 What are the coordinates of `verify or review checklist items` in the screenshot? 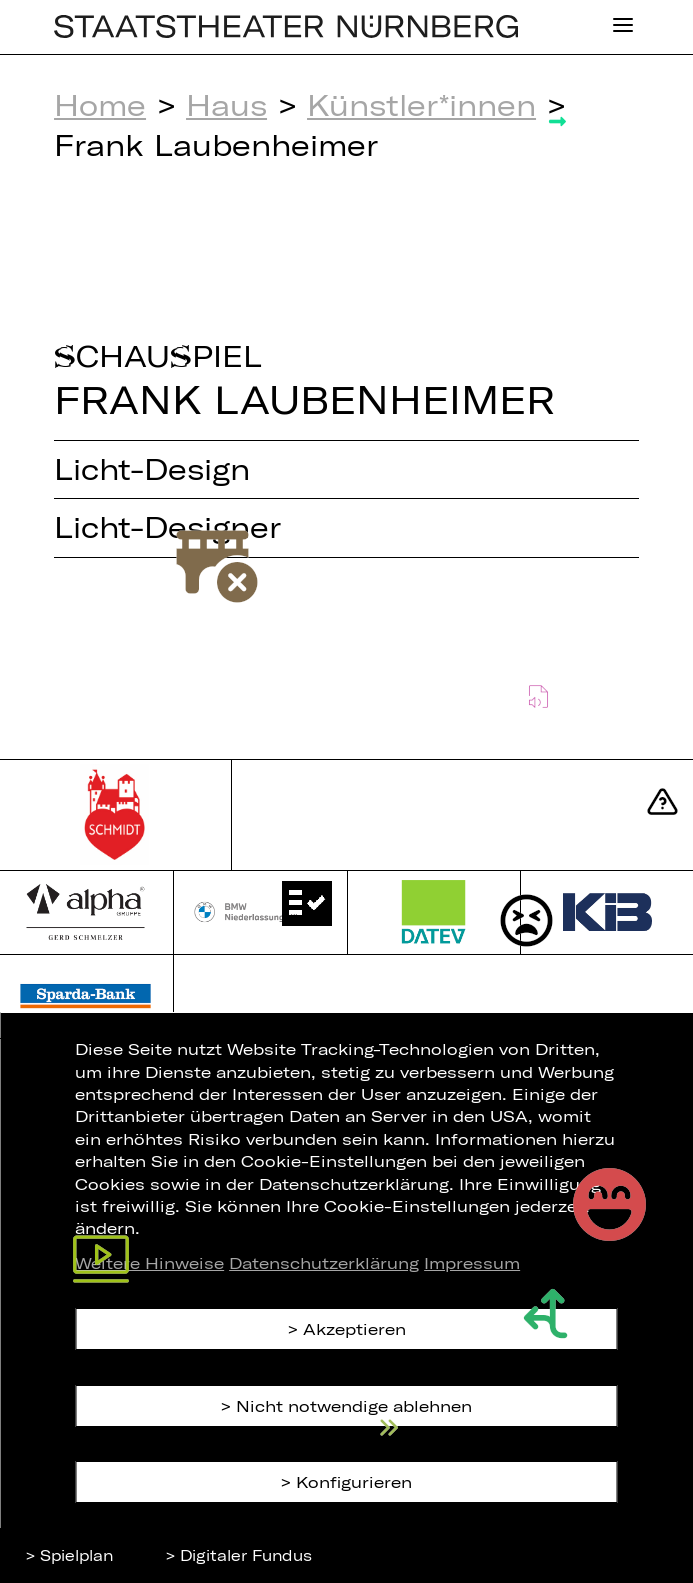 It's located at (307, 903).